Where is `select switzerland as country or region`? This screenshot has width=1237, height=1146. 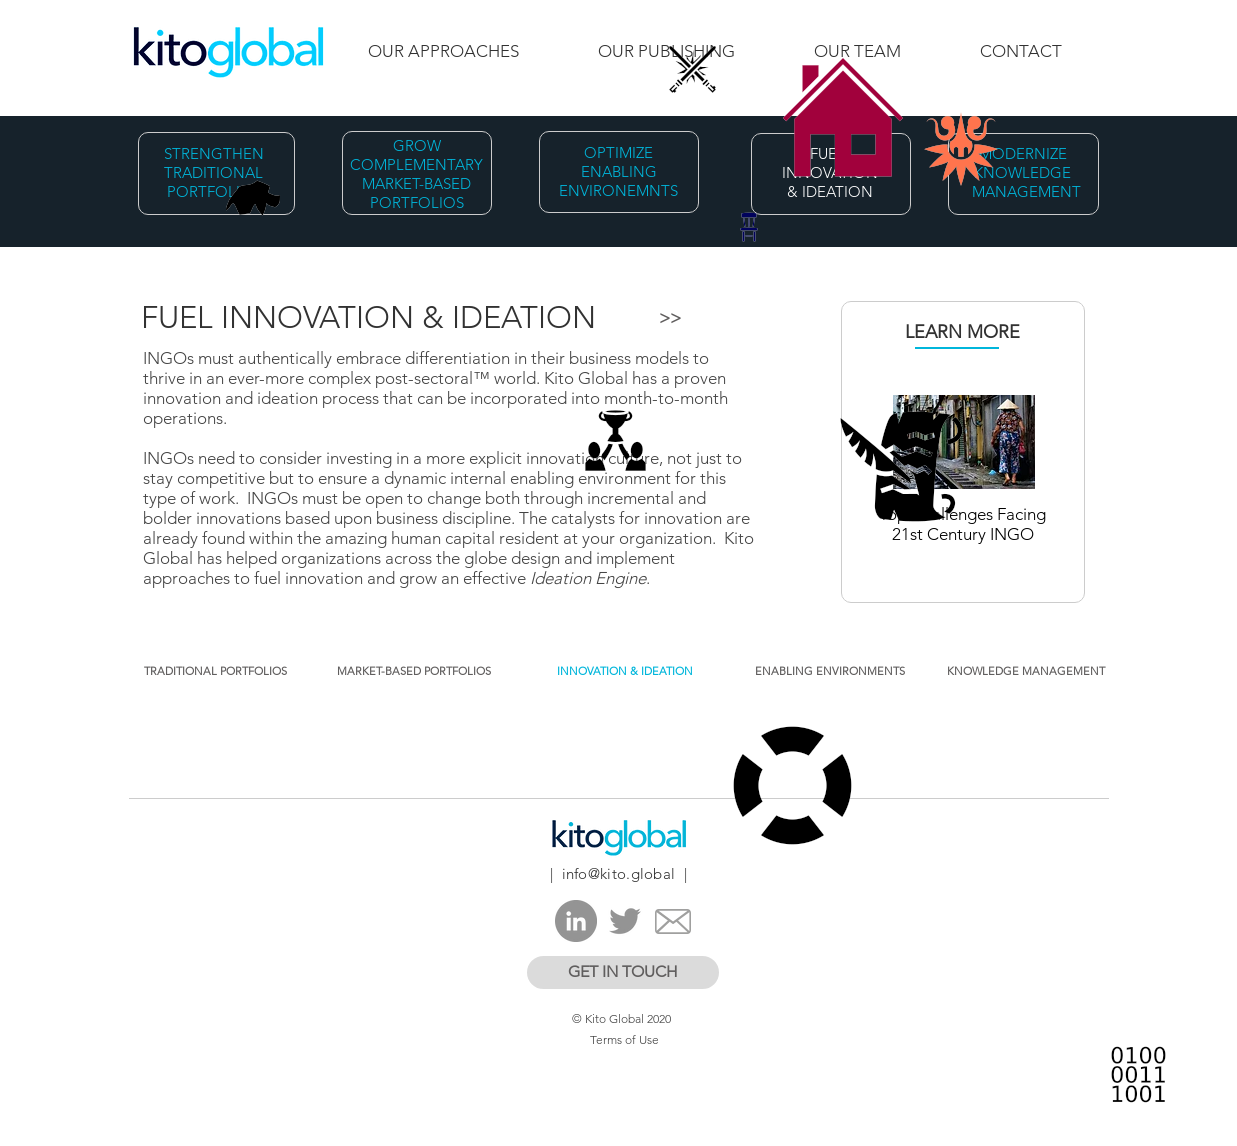 select switzerland as country or region is located at coordinates (253, 198).